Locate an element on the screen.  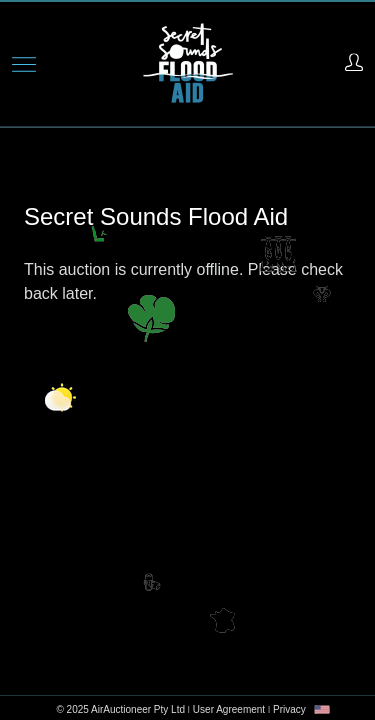
indicates partly cloudy weather conditions is located at coordinates (60, 397).